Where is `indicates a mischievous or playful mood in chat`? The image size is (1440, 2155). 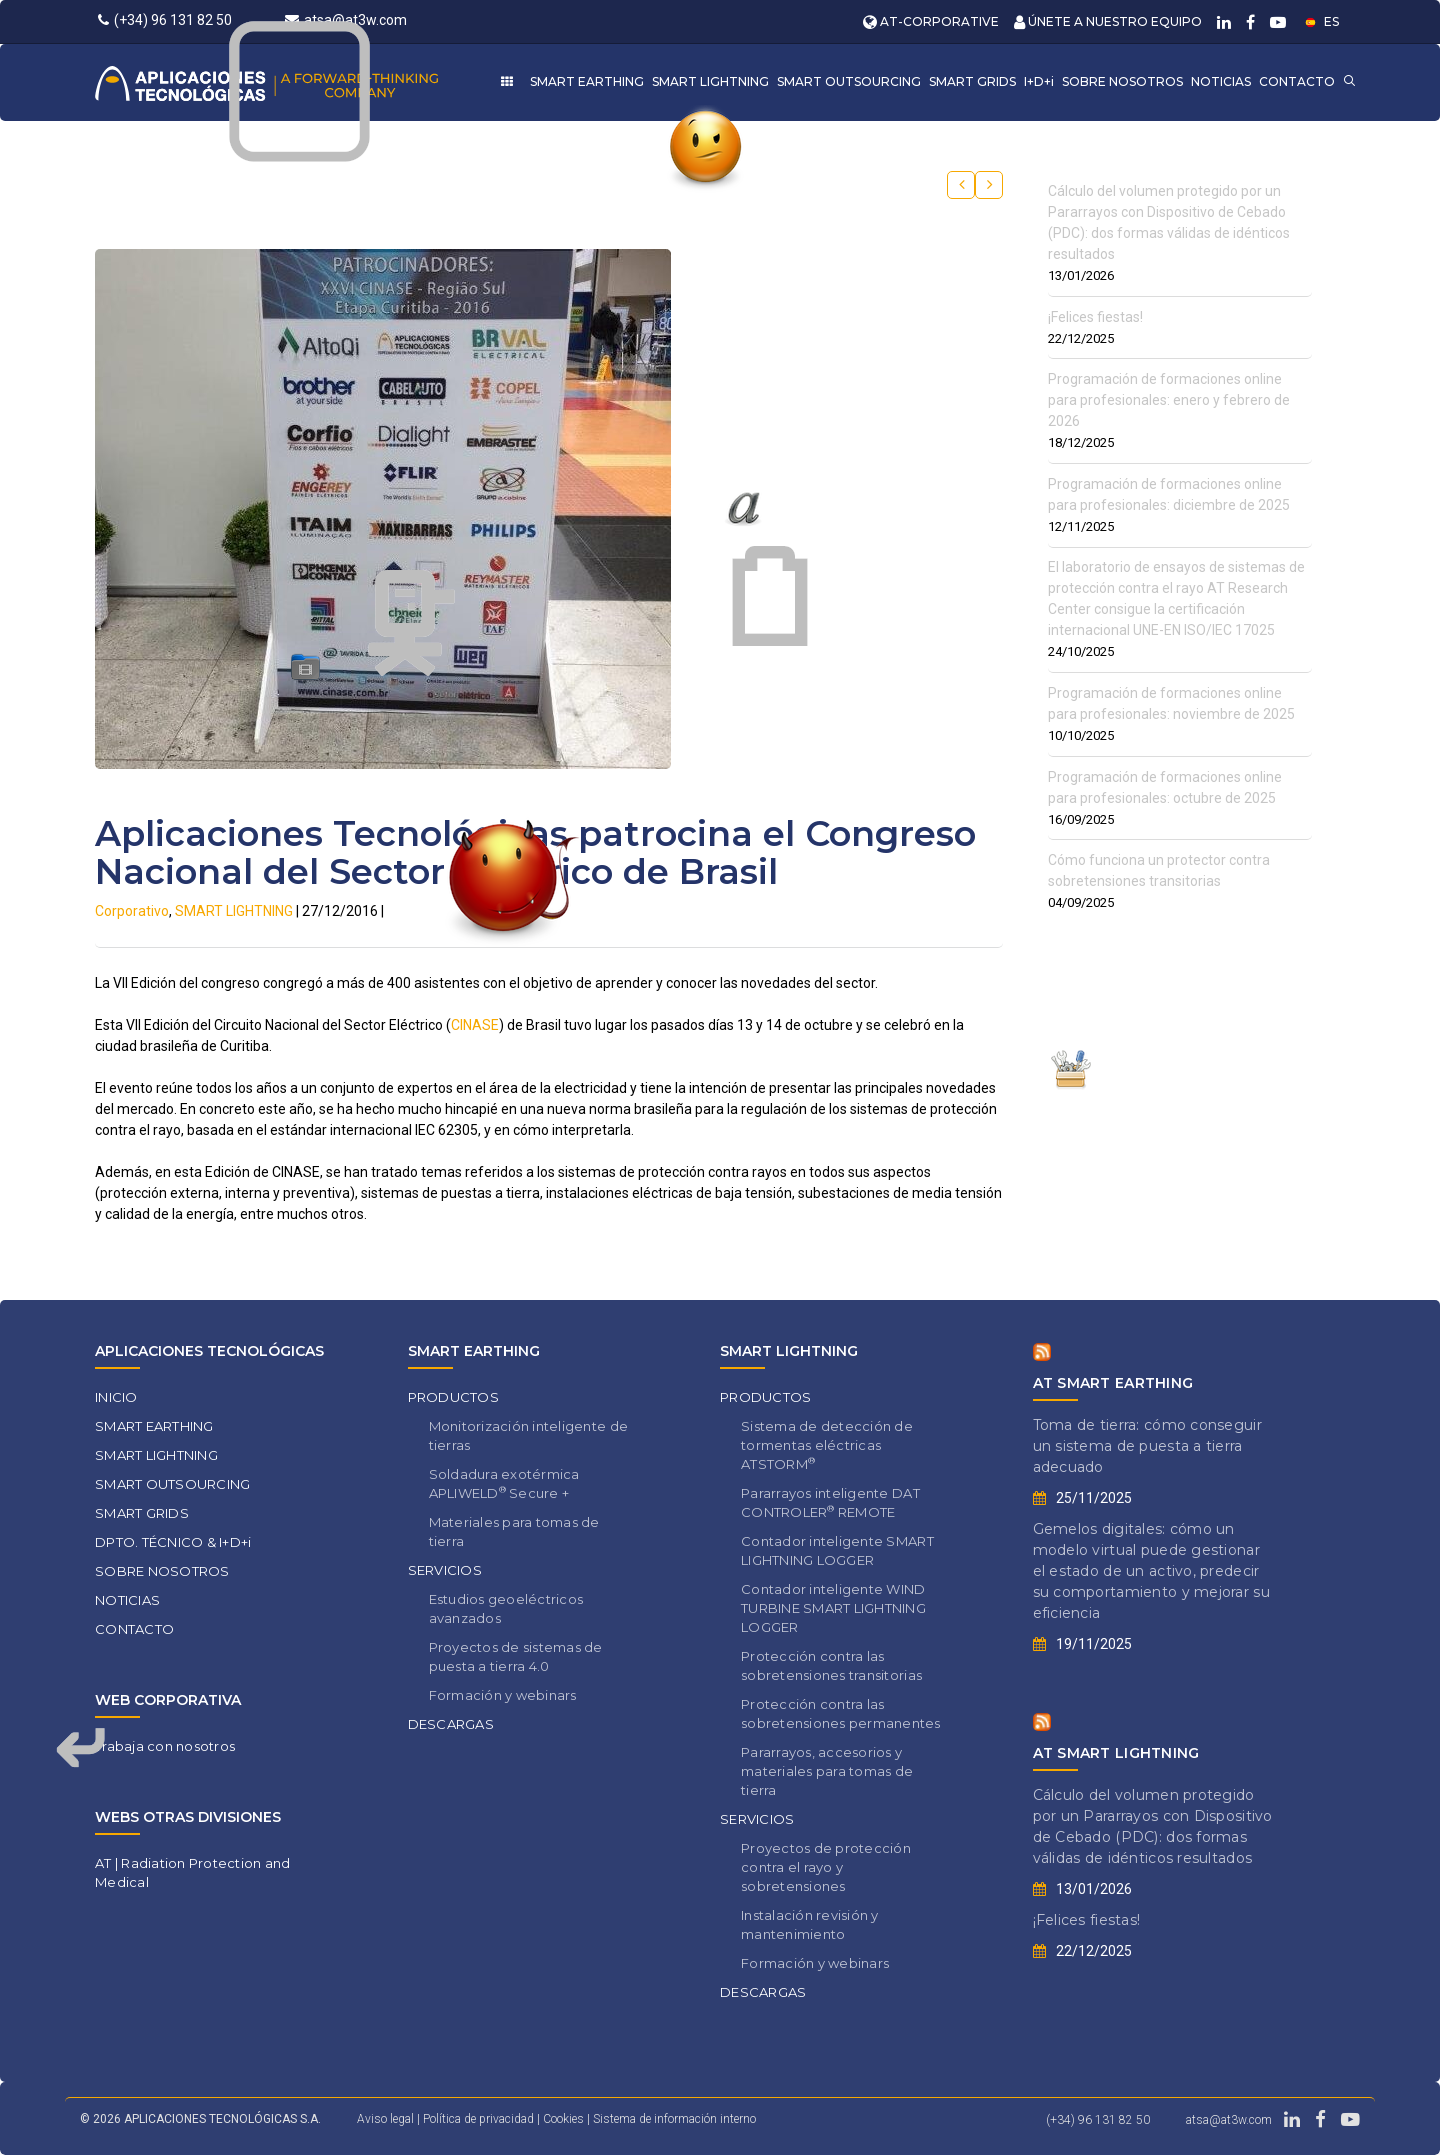 indicates a mischievous or playful mood in chat is located at coordinates (512, 880).